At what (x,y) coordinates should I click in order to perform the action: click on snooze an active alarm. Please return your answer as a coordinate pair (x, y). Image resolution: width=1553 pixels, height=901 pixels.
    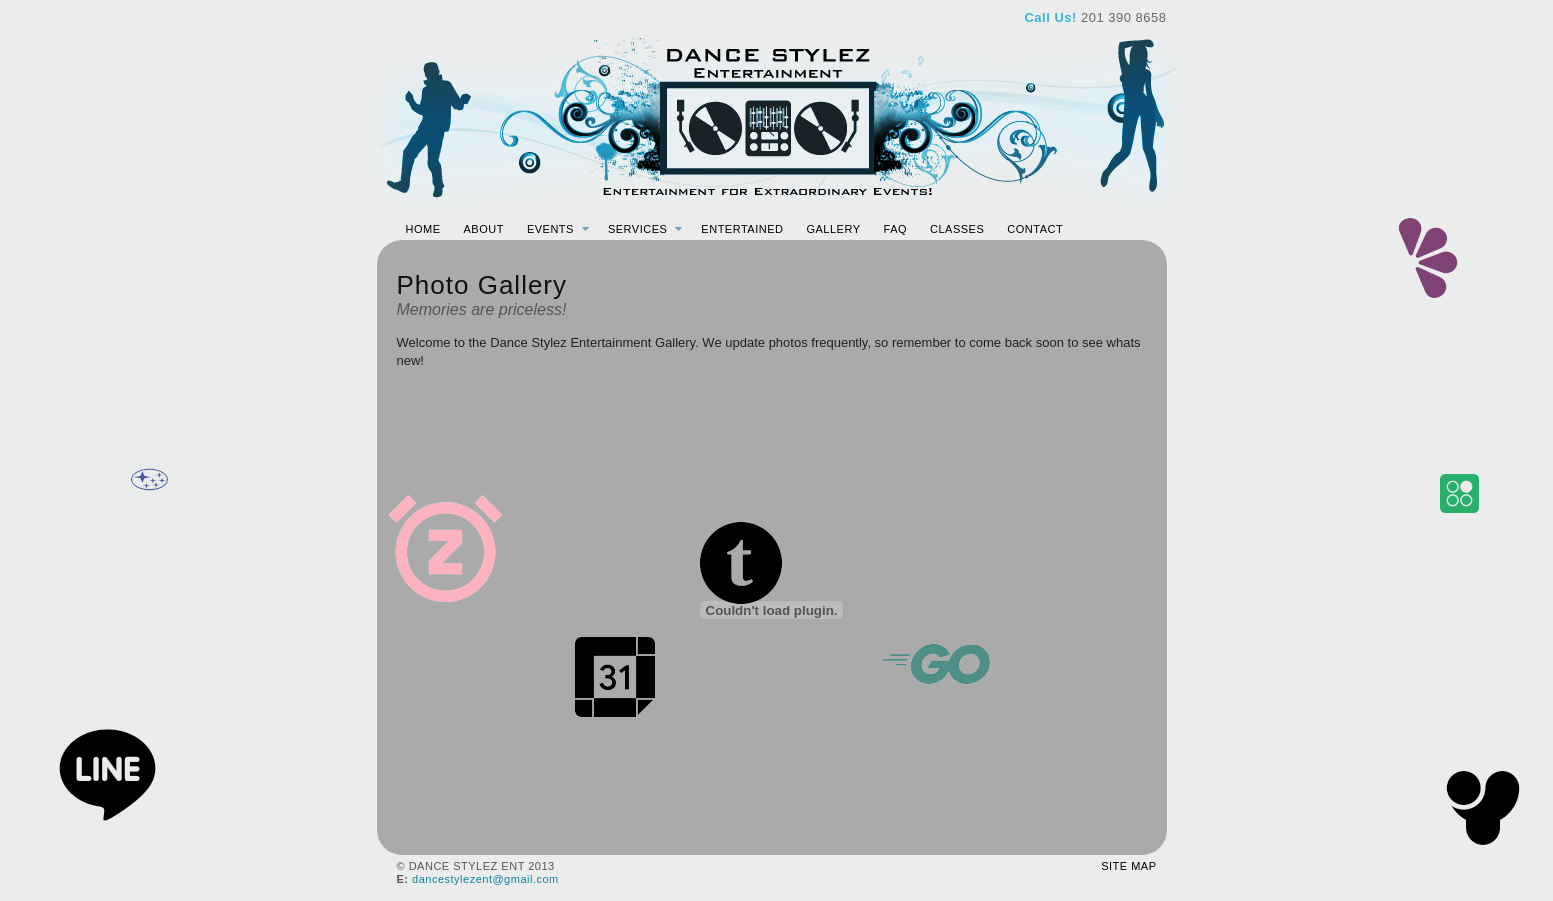
    Looking at the image, I should click on (445, 546).